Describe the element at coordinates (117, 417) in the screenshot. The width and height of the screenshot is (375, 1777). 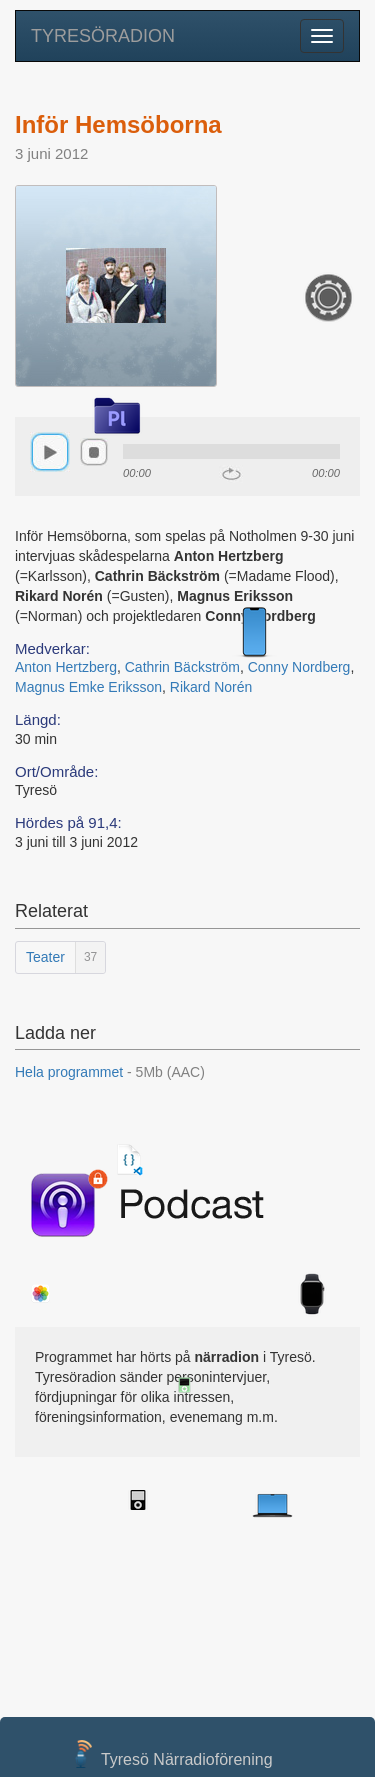
I see `open folder containing adobe prelude project files` at that location.